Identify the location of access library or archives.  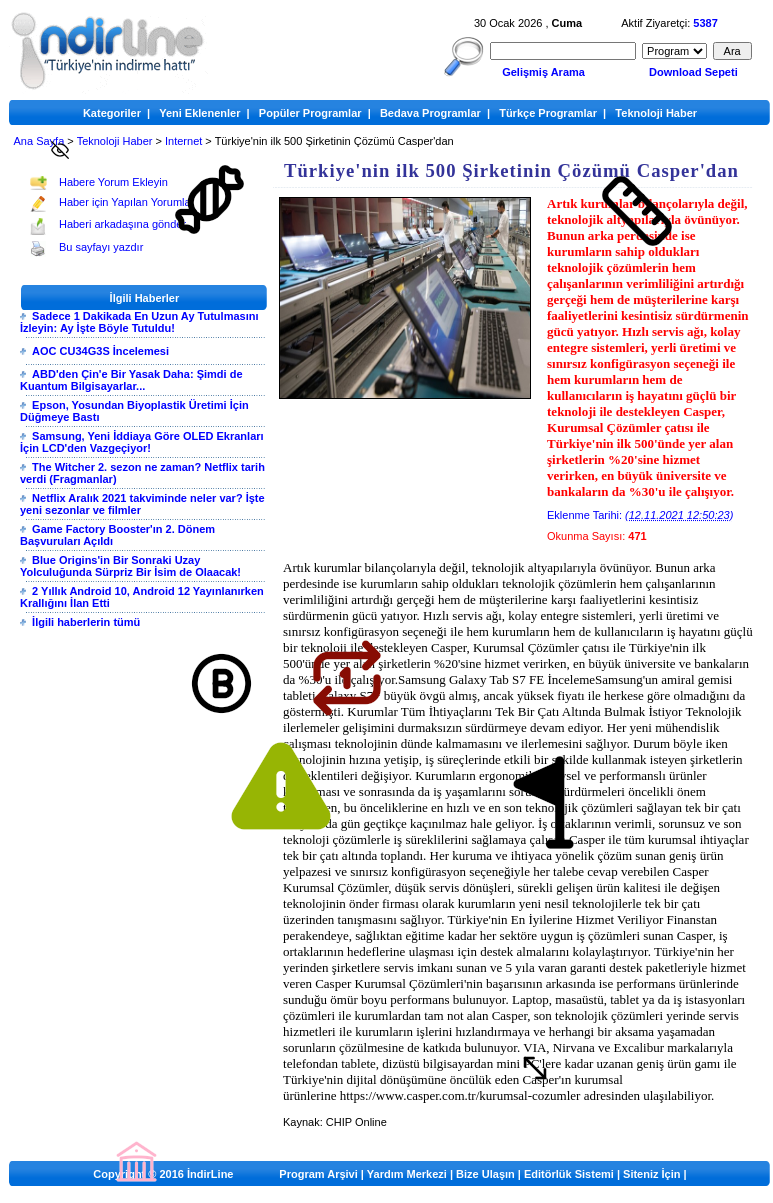
(136, 1161).